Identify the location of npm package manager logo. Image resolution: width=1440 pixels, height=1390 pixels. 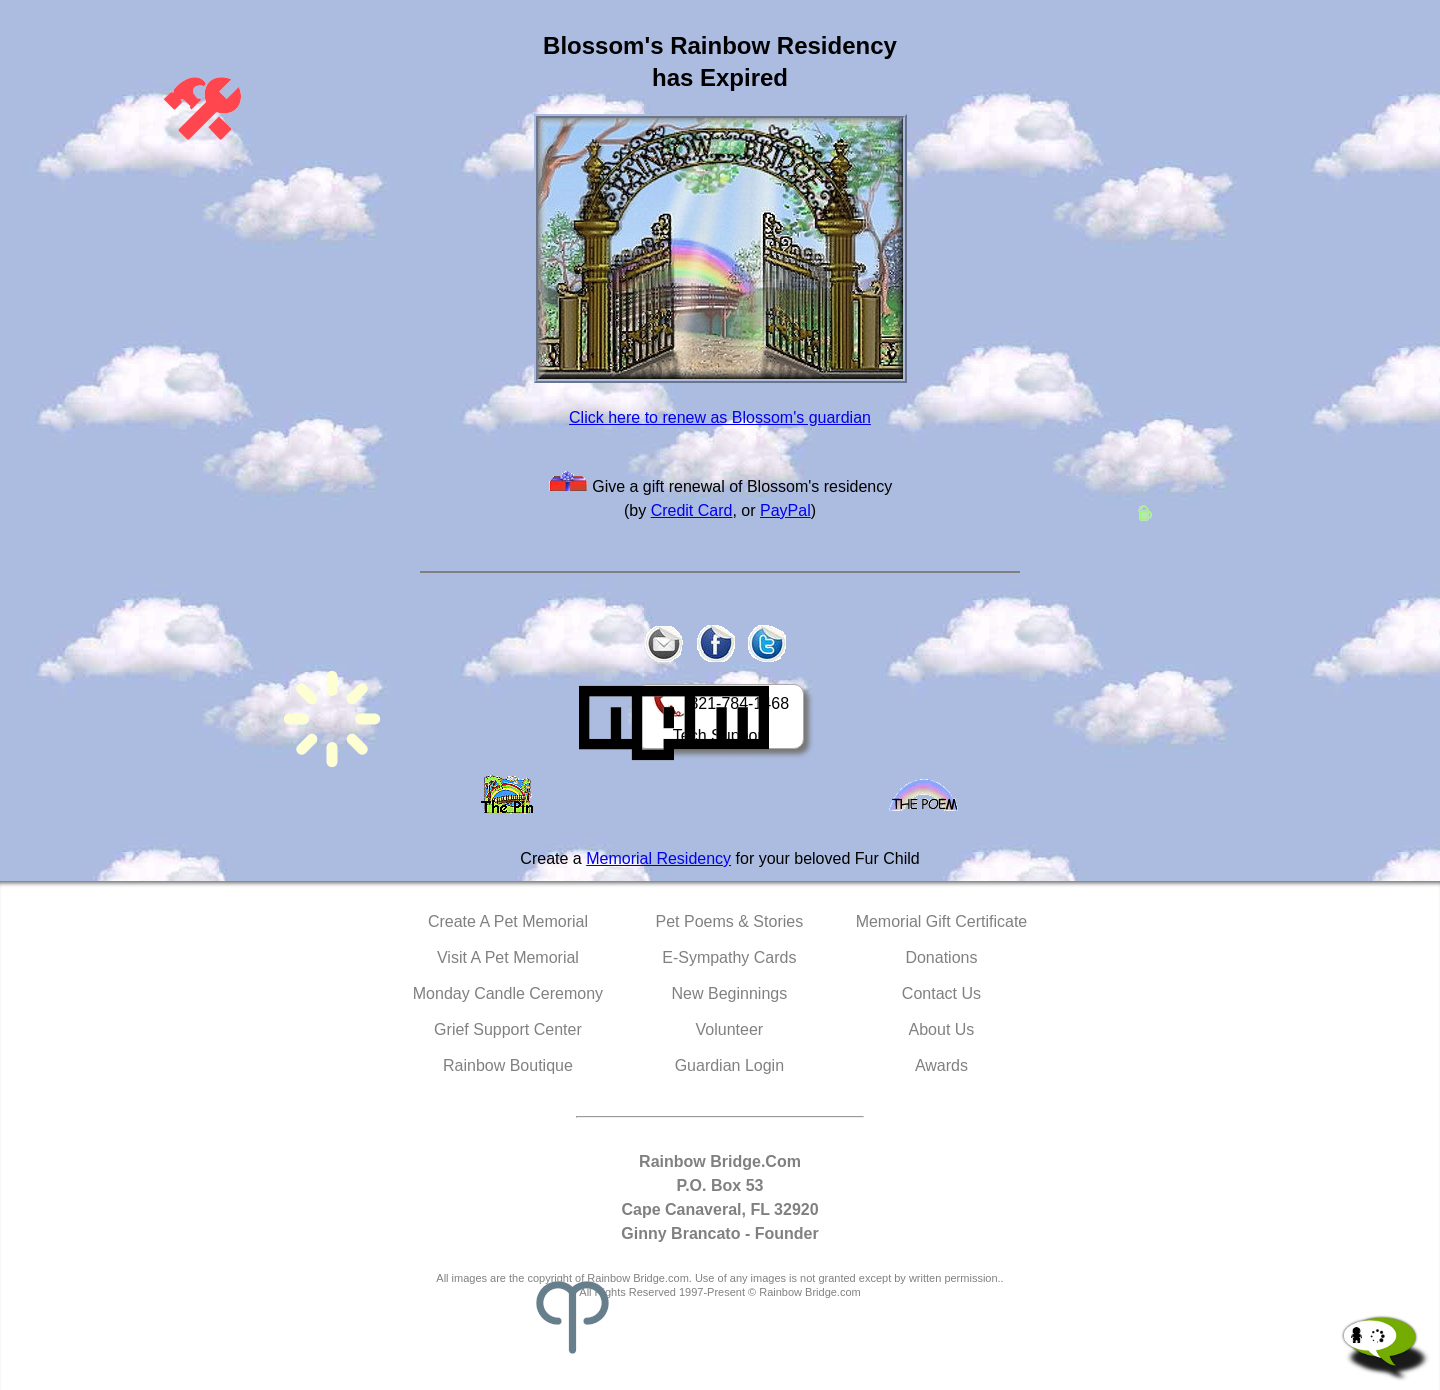
(674, 723).